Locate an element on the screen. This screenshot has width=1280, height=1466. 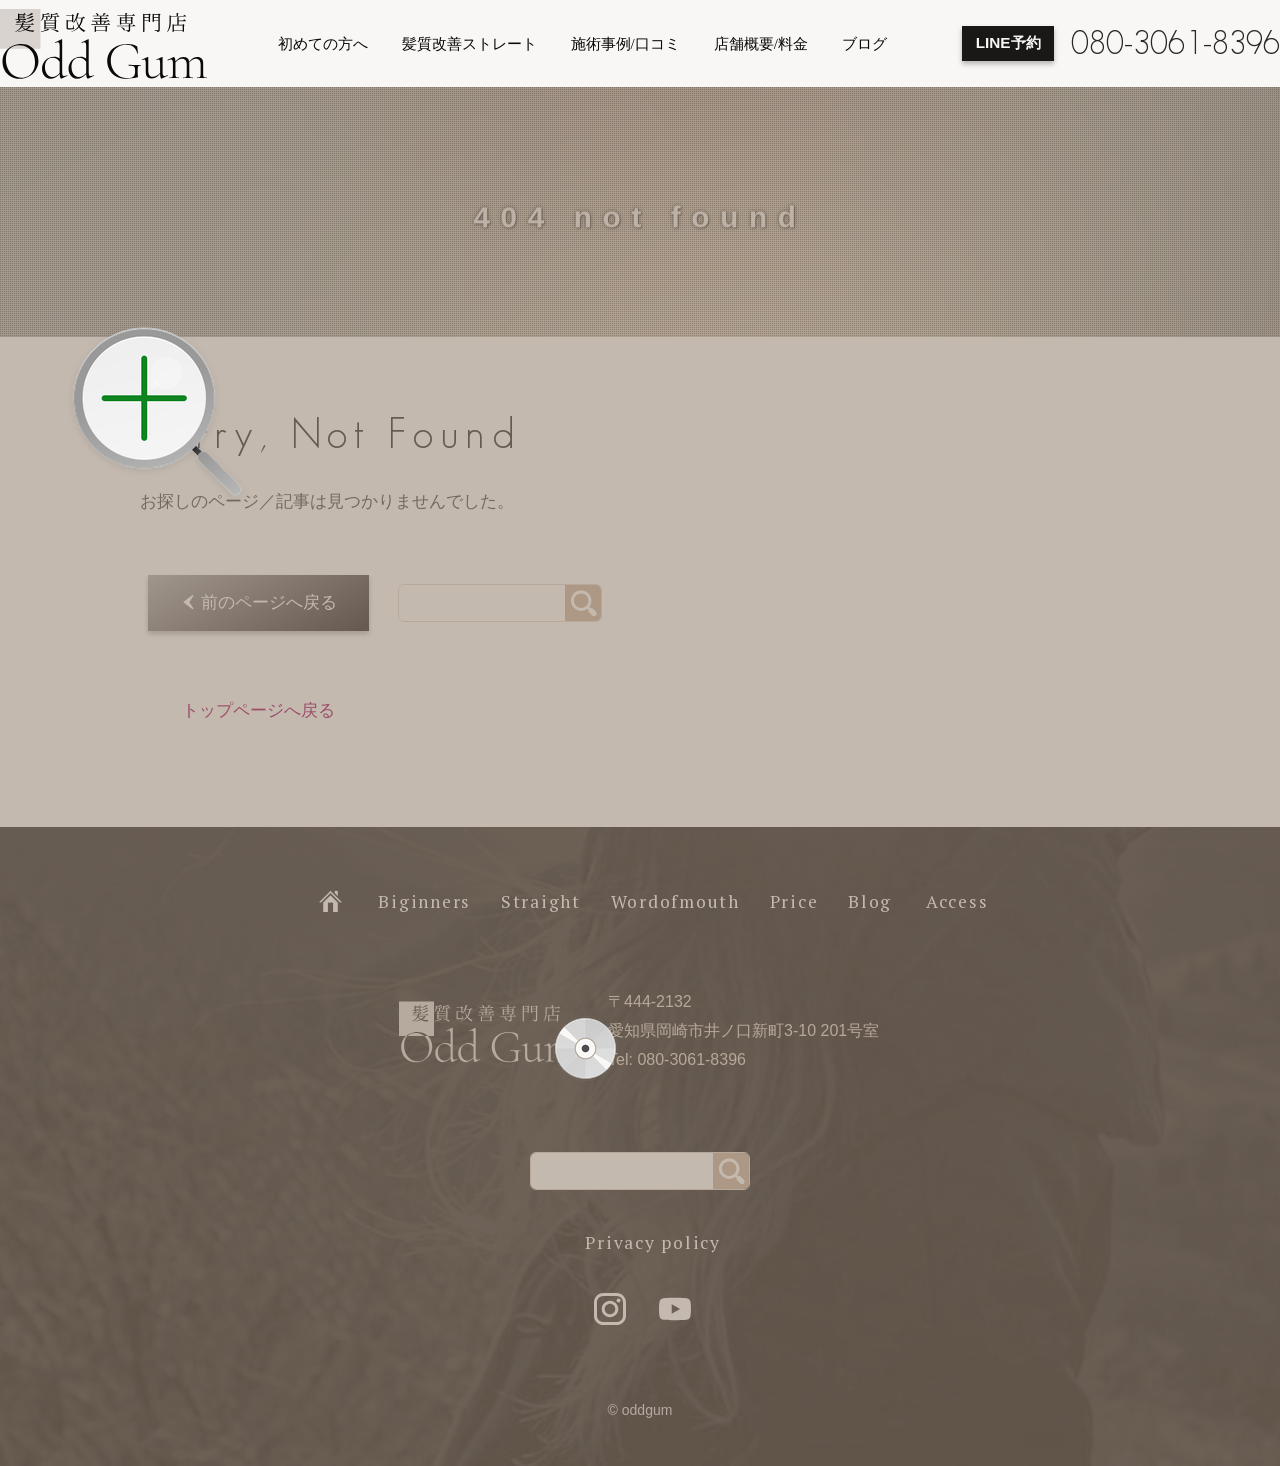
zoom in on file or document is located at coordinates (156, 410).